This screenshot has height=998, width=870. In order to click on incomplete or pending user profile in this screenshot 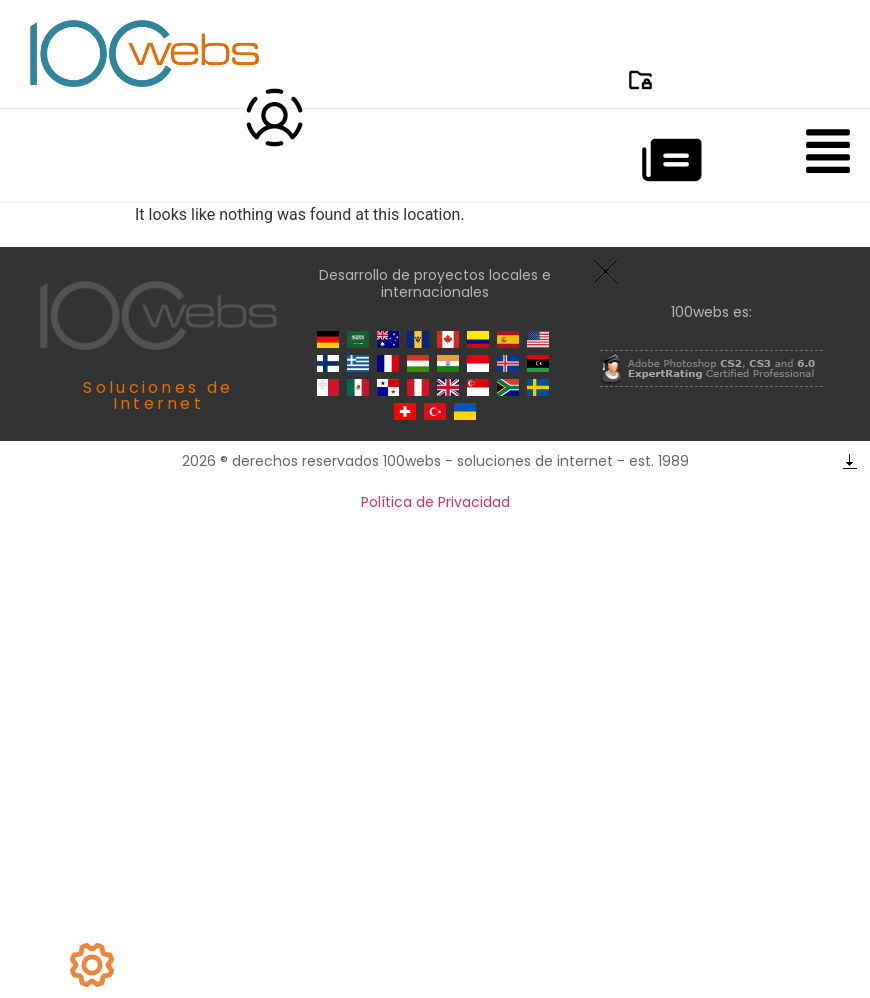, I will do `click(274, 117)`.